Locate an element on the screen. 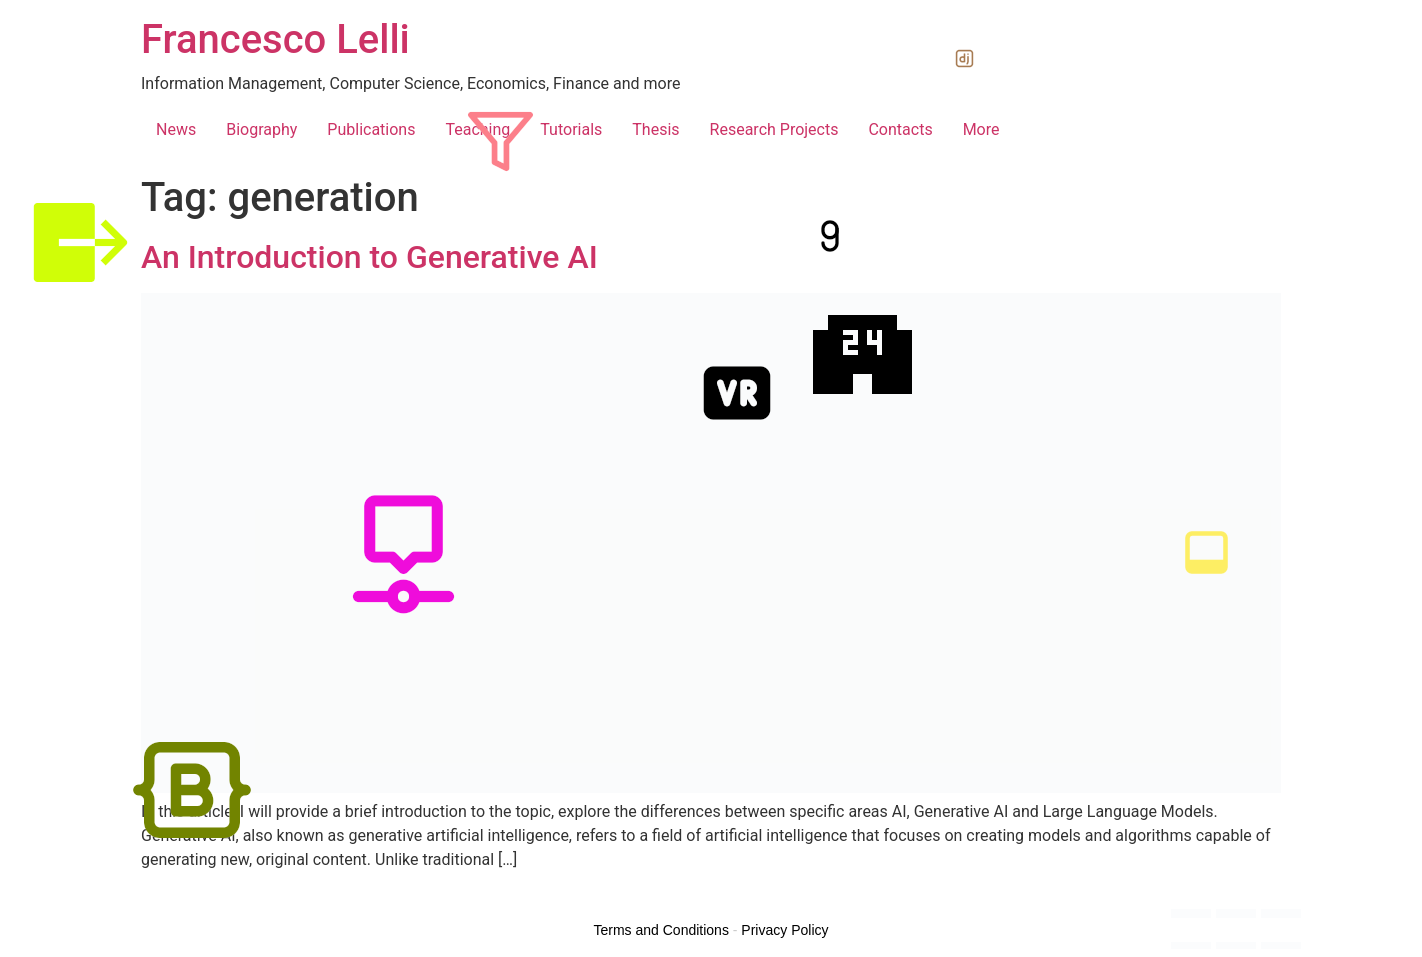  find nearby convenience stores is located at coordinates (862, 354).